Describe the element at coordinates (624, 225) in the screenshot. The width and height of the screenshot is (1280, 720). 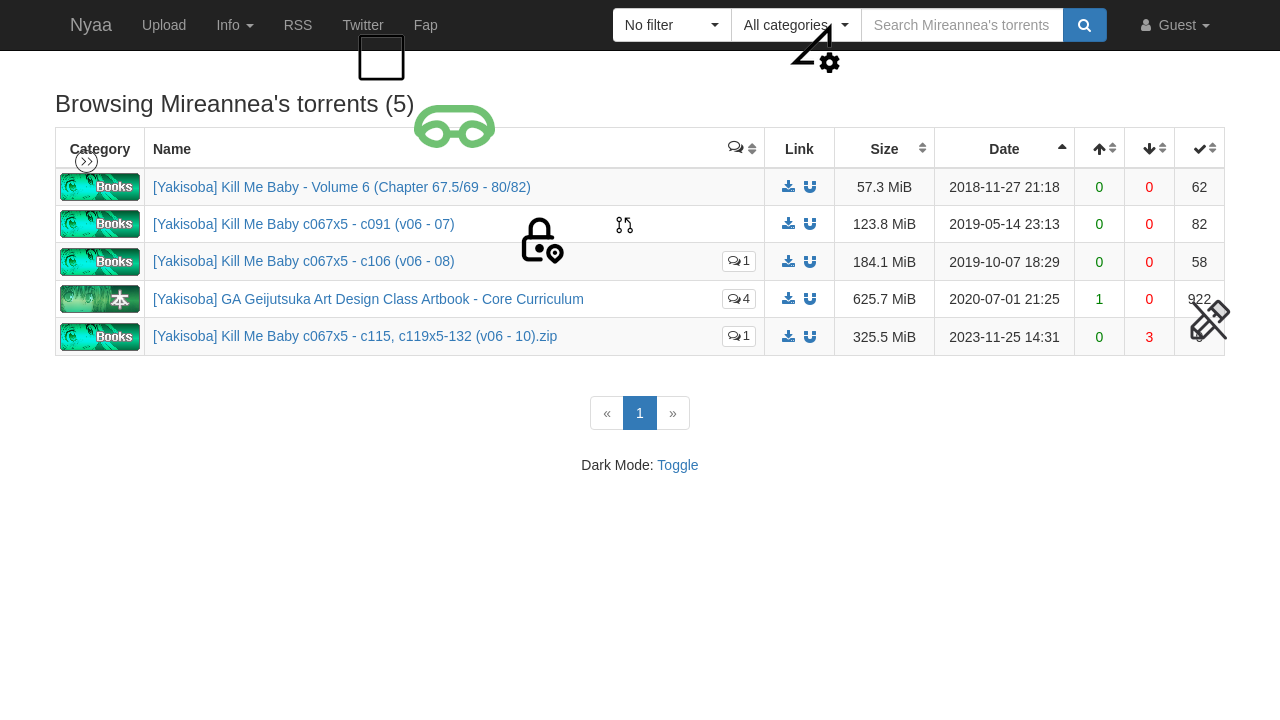
I see `create a new pull request` at that location.